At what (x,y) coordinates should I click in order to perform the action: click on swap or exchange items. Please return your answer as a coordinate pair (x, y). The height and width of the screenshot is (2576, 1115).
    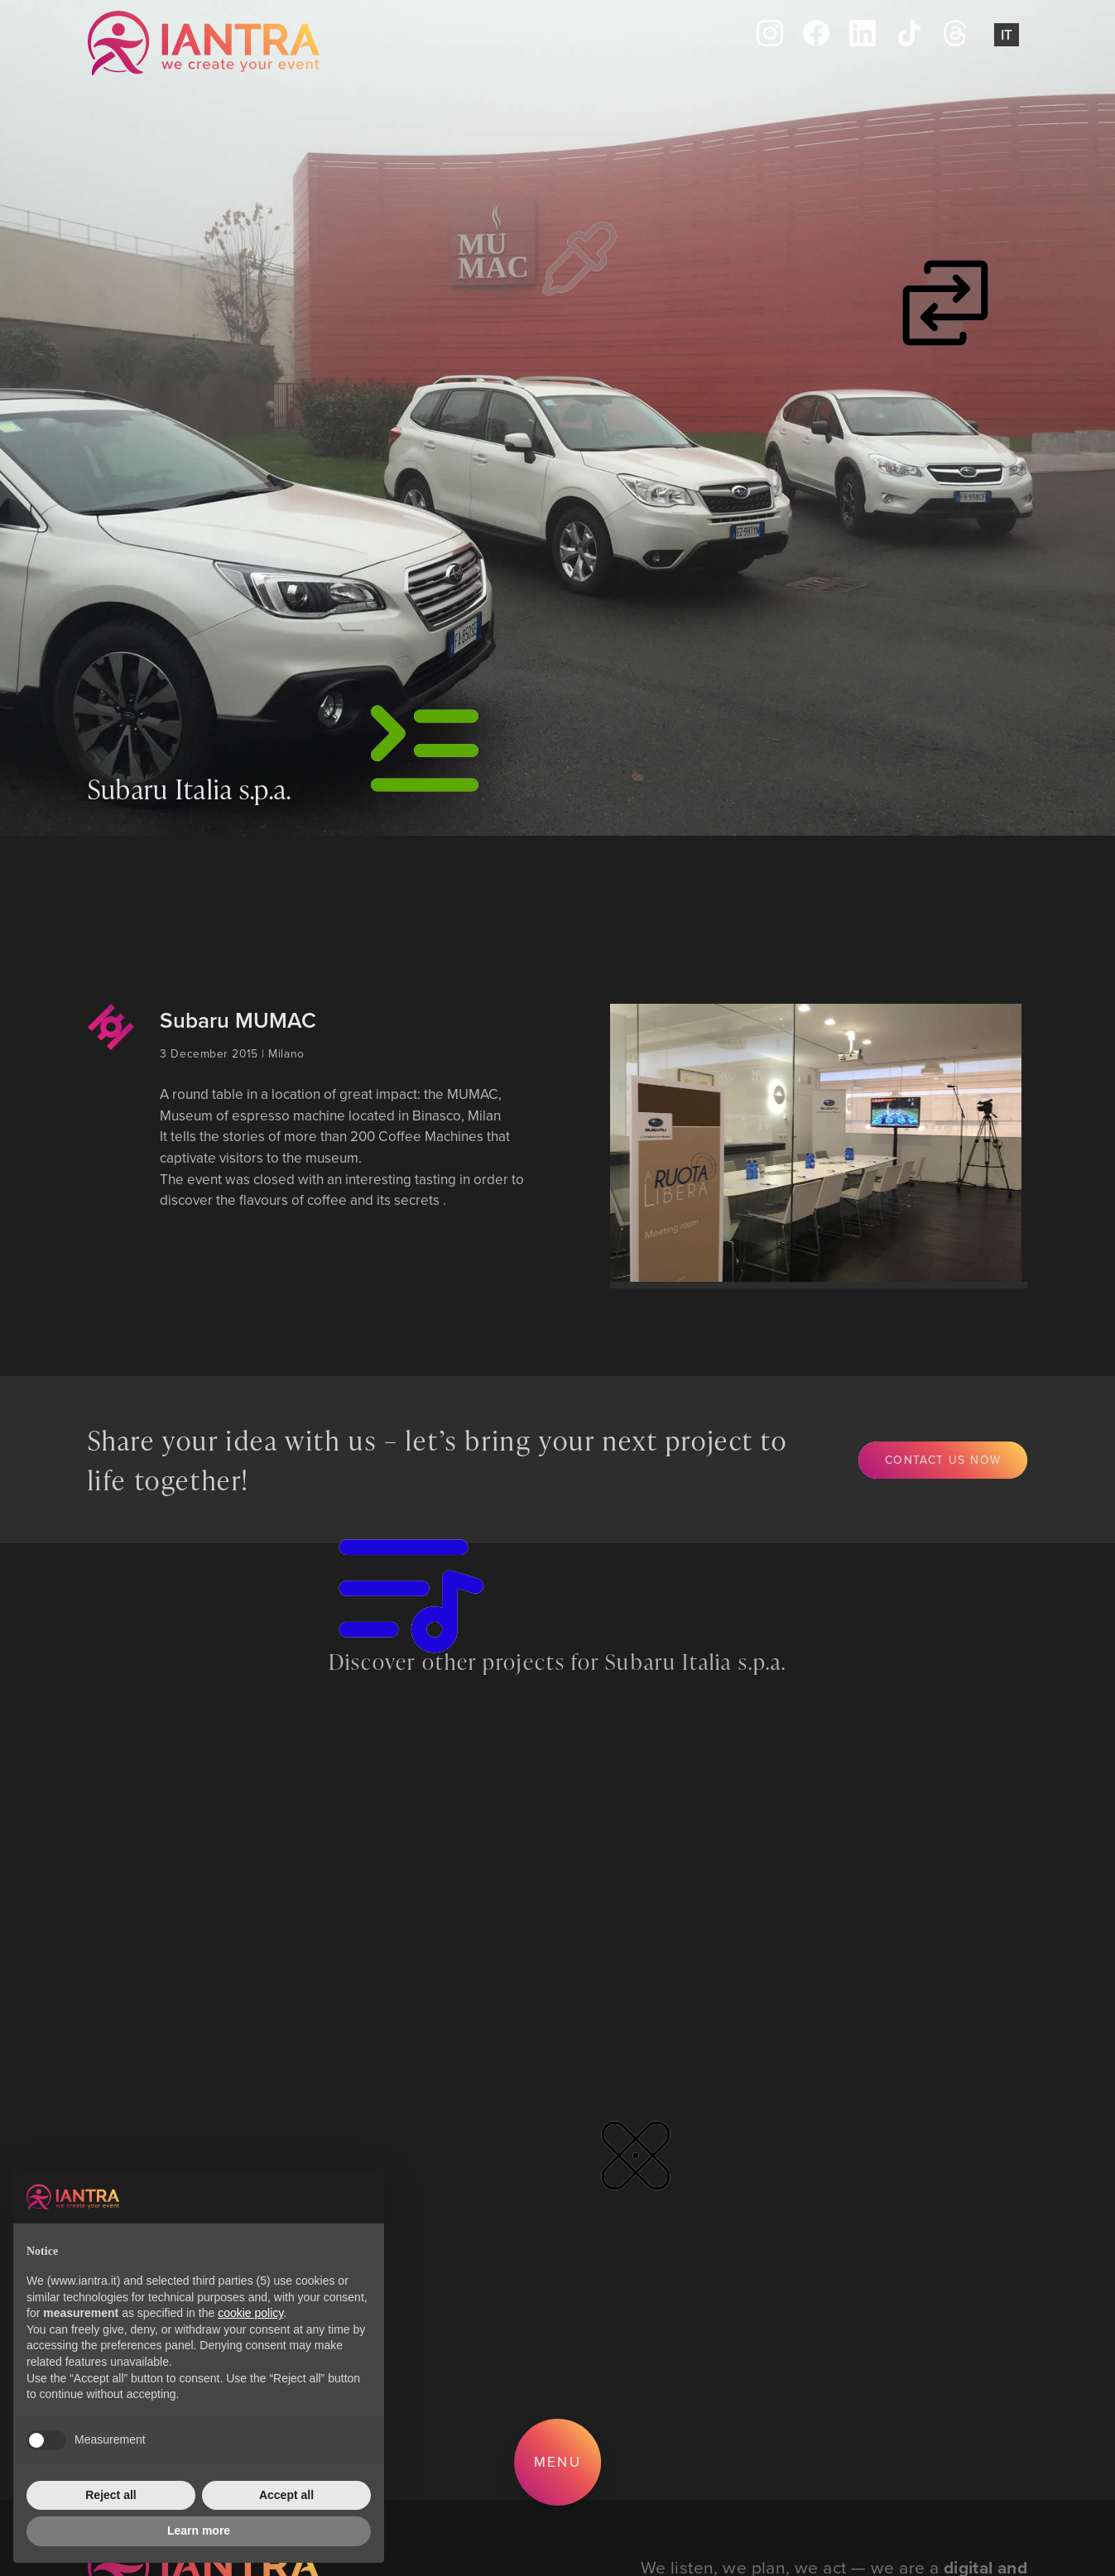
    Looking at the image, I should click on (945, 303).